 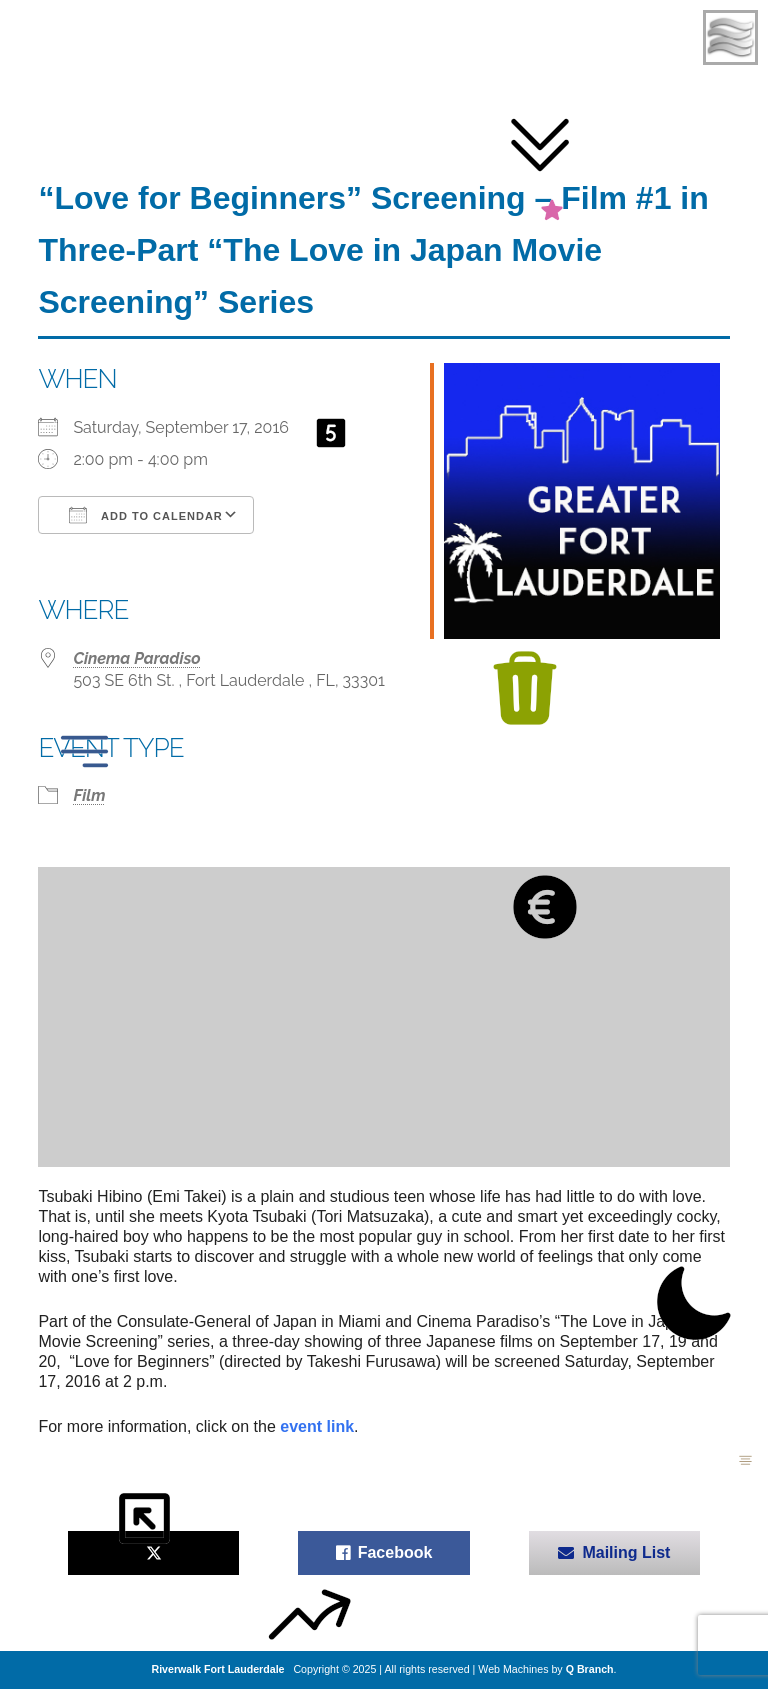 What do you see at coordinates (552, 210) in the screenshot?
I see `add to favorites` at bounding box center [552, 210].